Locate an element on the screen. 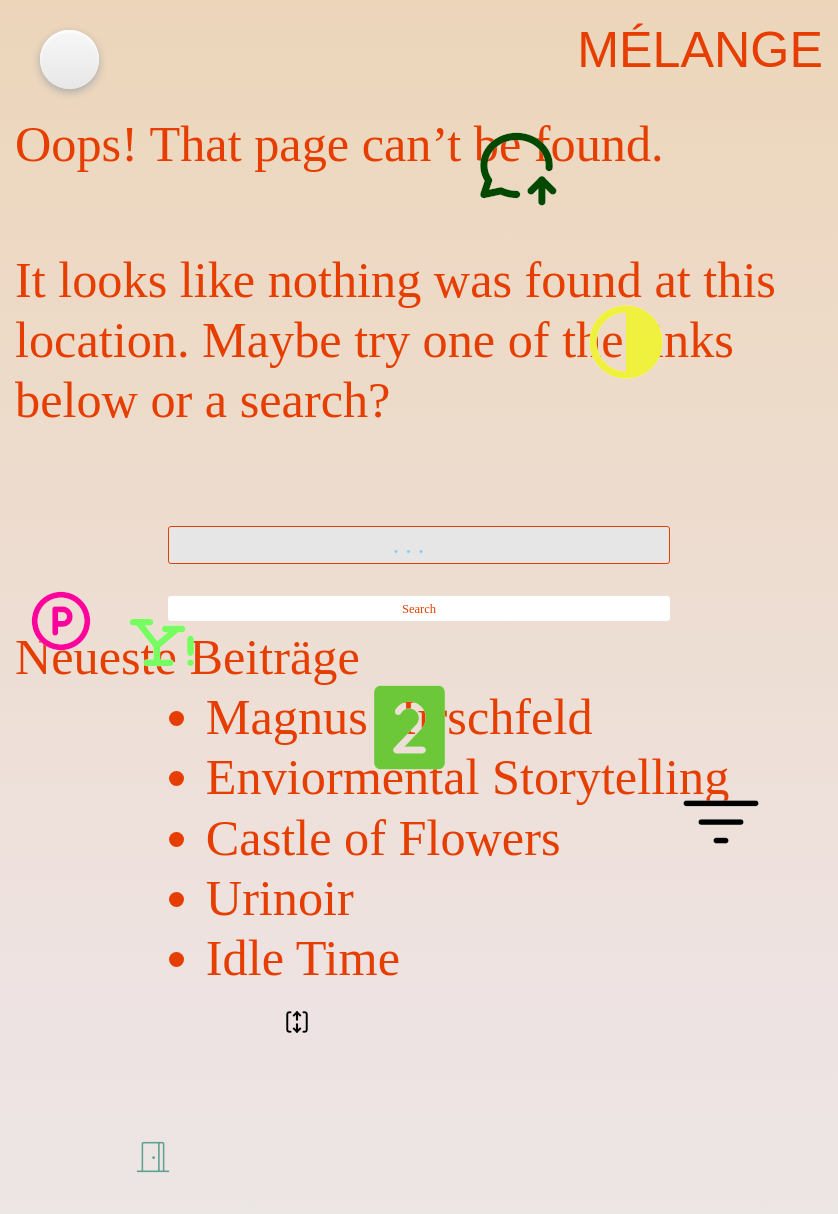  link to Yahoo account is located at coordinates (163, 642).